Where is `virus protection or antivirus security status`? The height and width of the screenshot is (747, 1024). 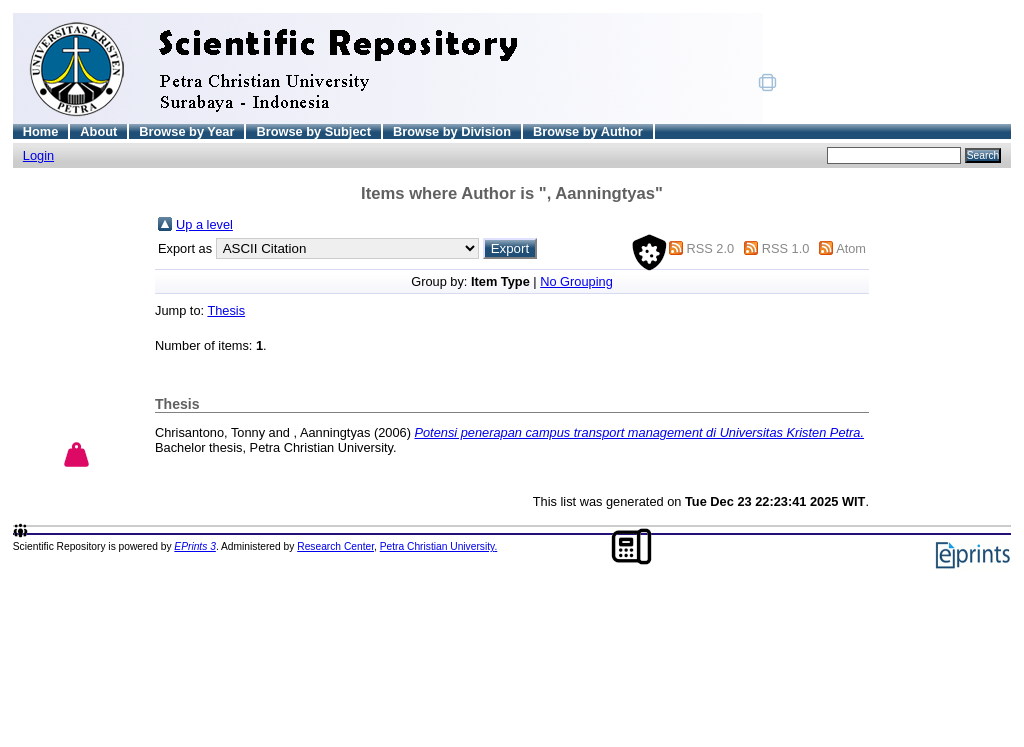
virus protection or antivirus security status is located at coordinates (650, 252).